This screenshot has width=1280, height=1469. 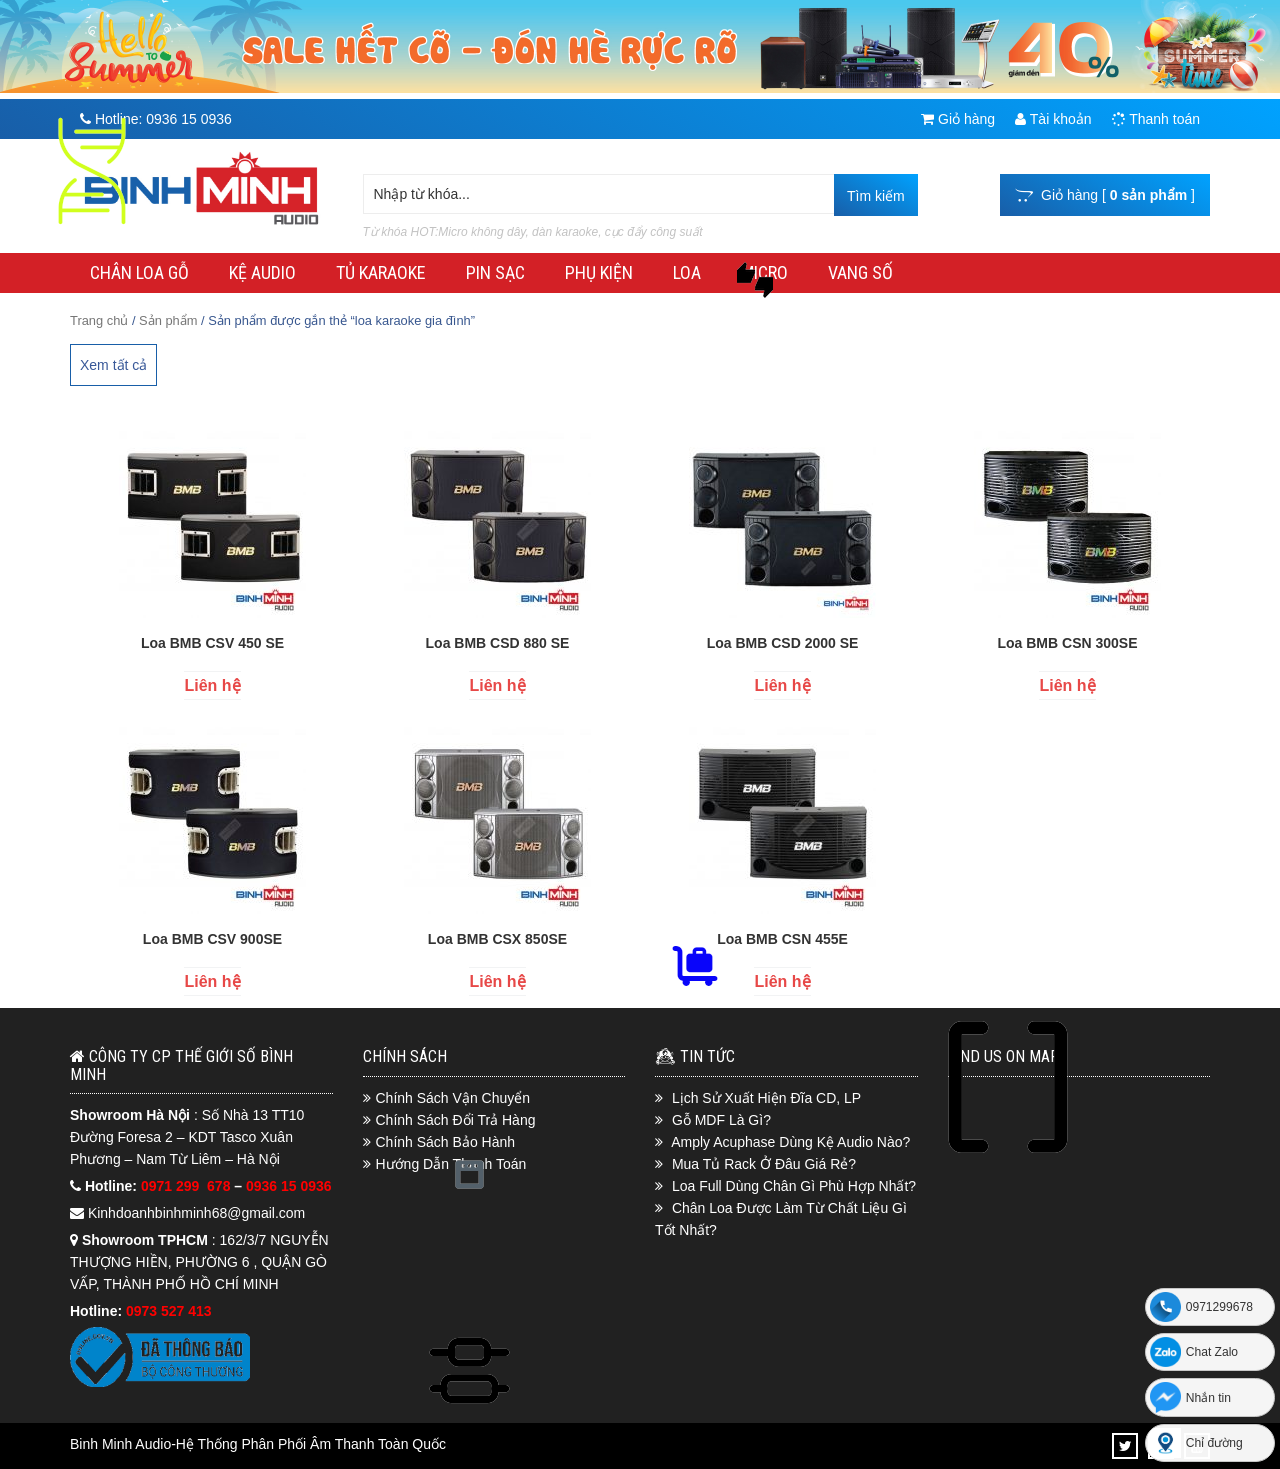 What do you see at coordinates (755, 280) in the screenshot?
I see `rate or provide feedback` at bounding box center [755, 280].